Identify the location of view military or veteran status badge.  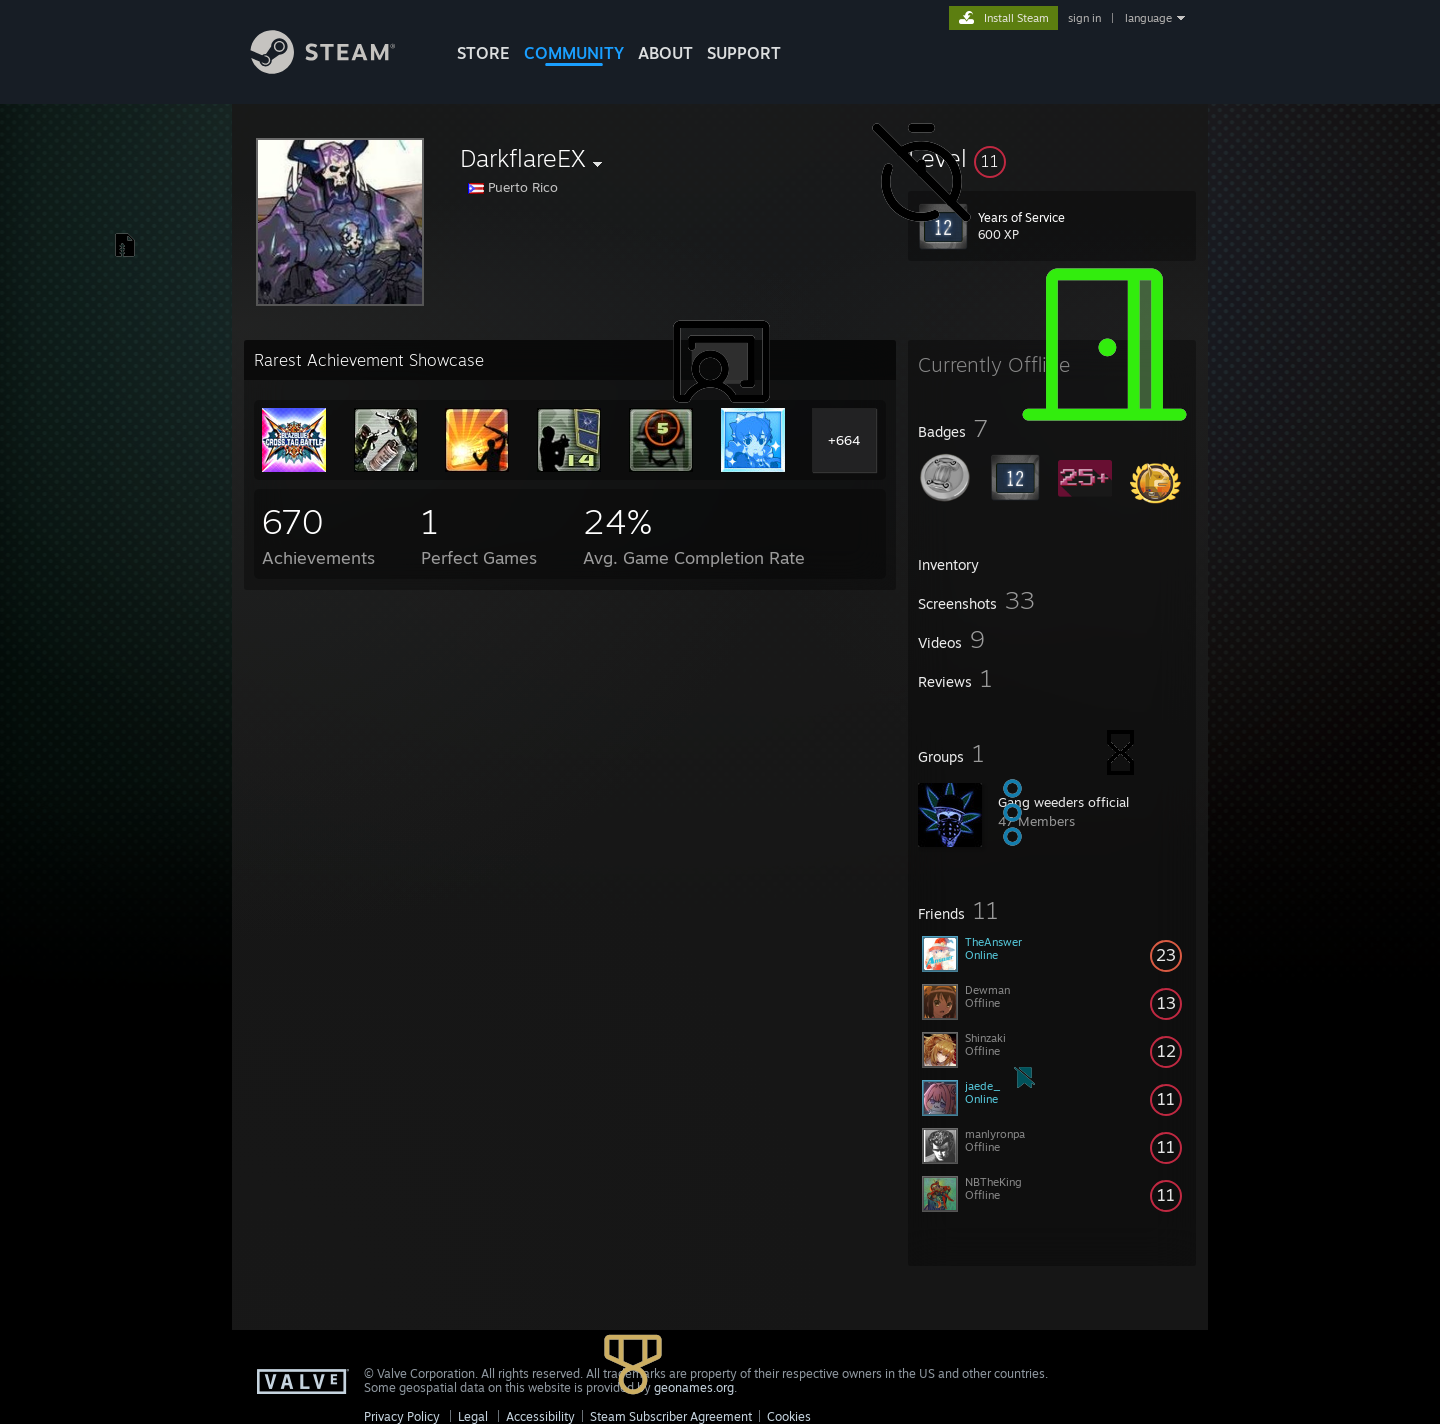
(633, 1361).